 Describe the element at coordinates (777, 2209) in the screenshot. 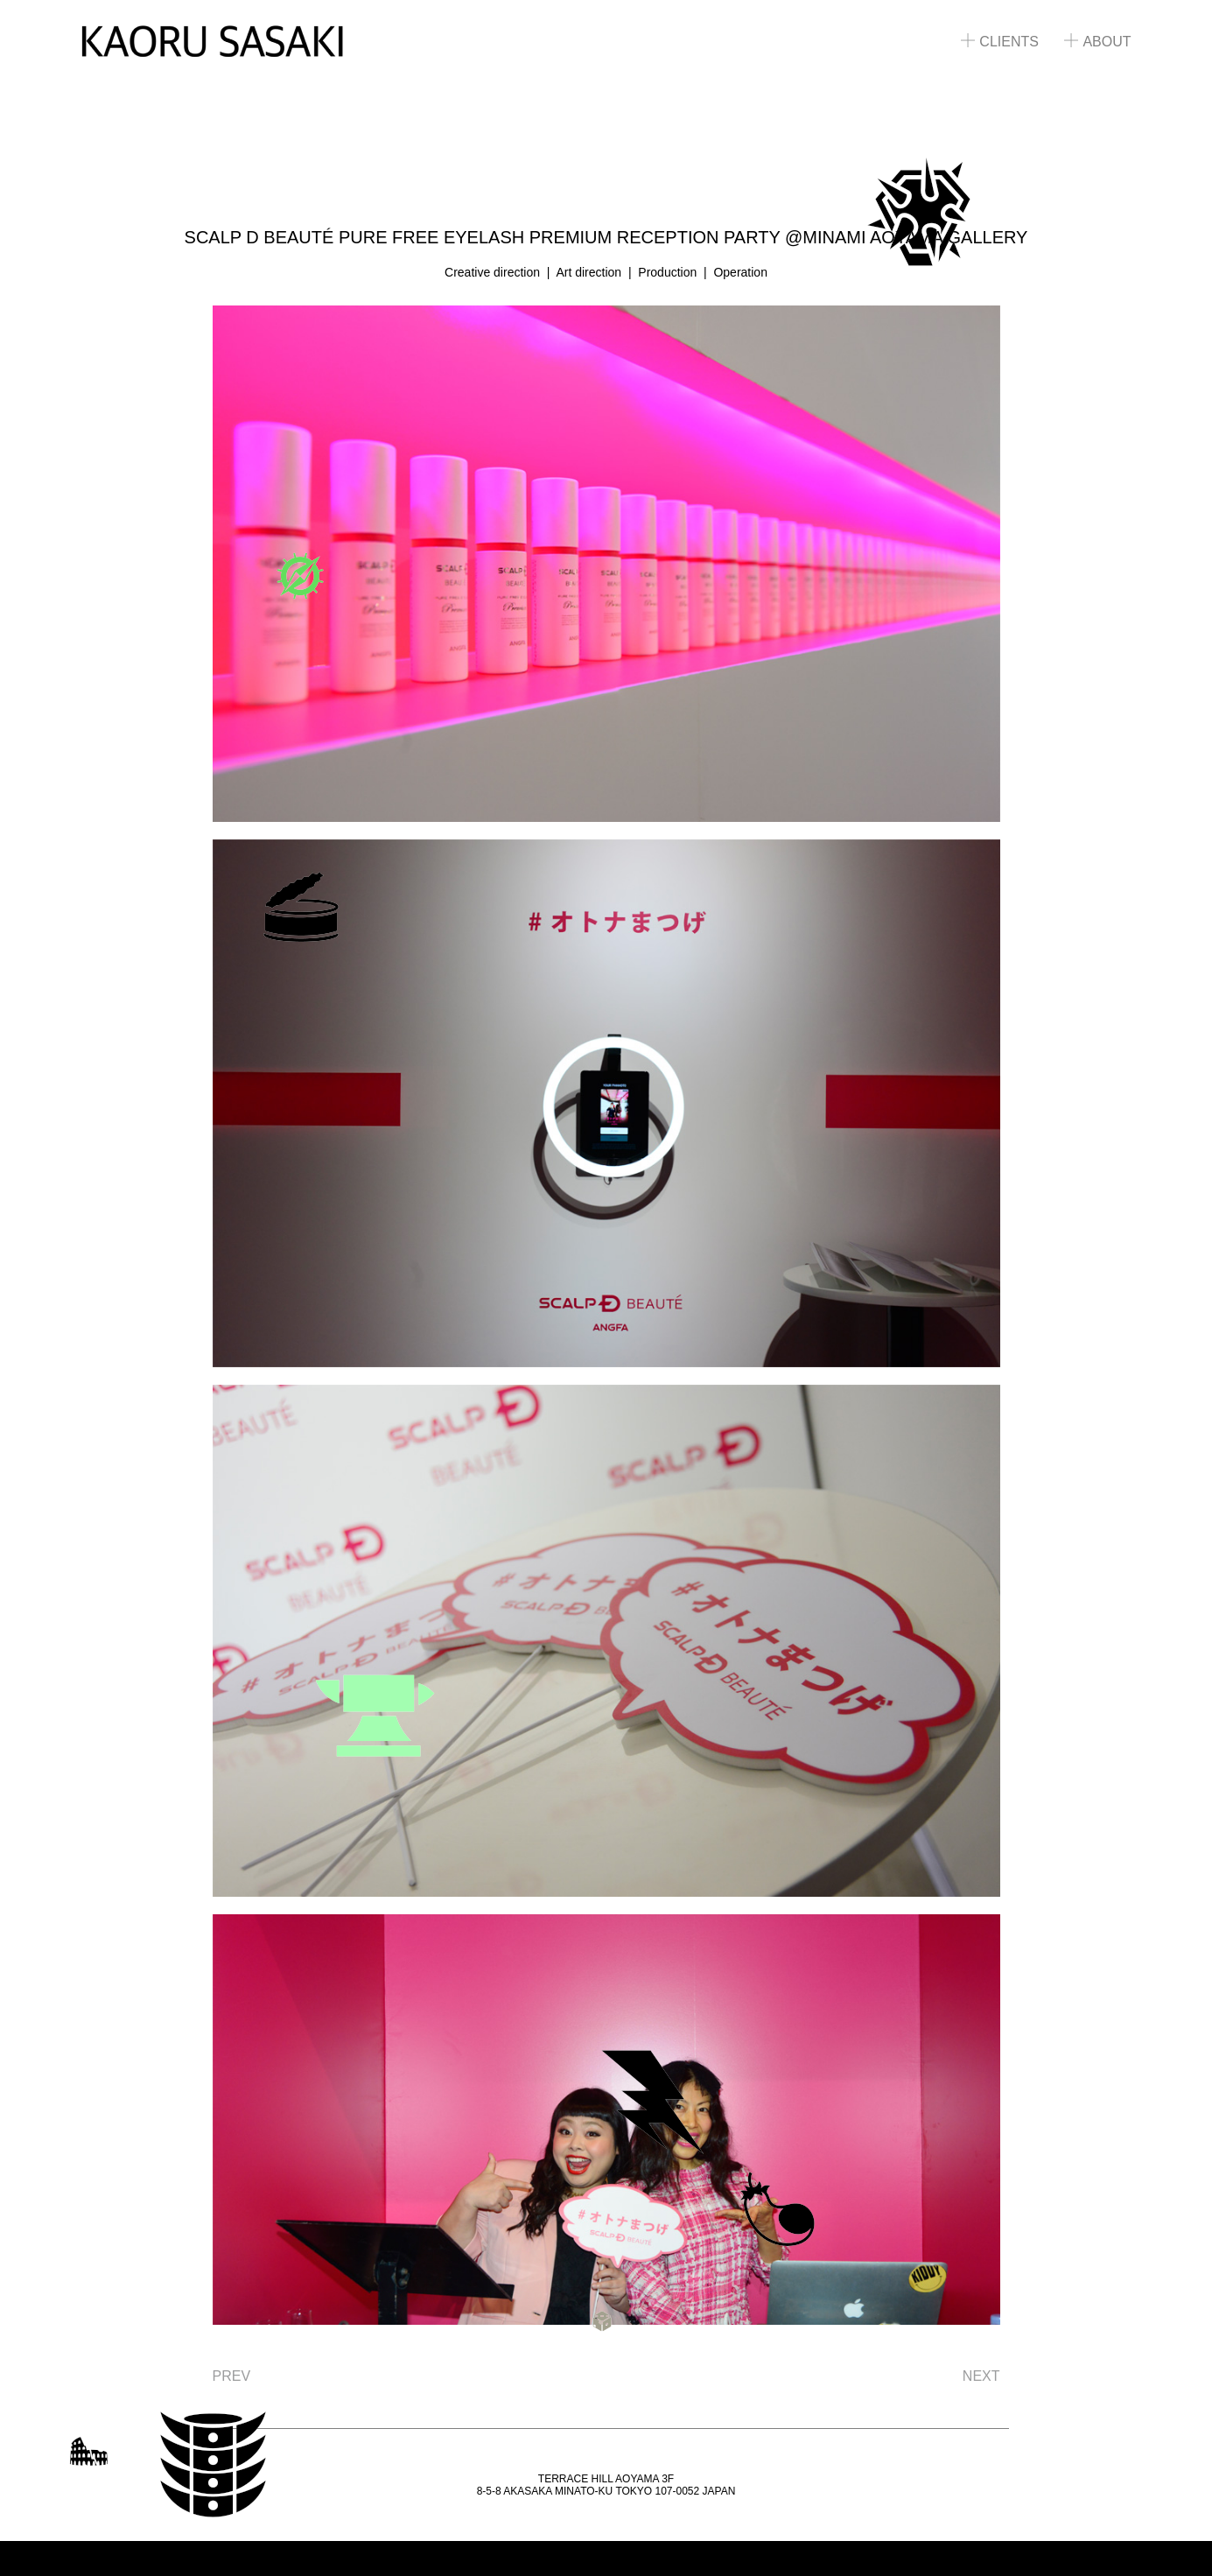

I see `select eggplant/aubergine ingredient` at that location.